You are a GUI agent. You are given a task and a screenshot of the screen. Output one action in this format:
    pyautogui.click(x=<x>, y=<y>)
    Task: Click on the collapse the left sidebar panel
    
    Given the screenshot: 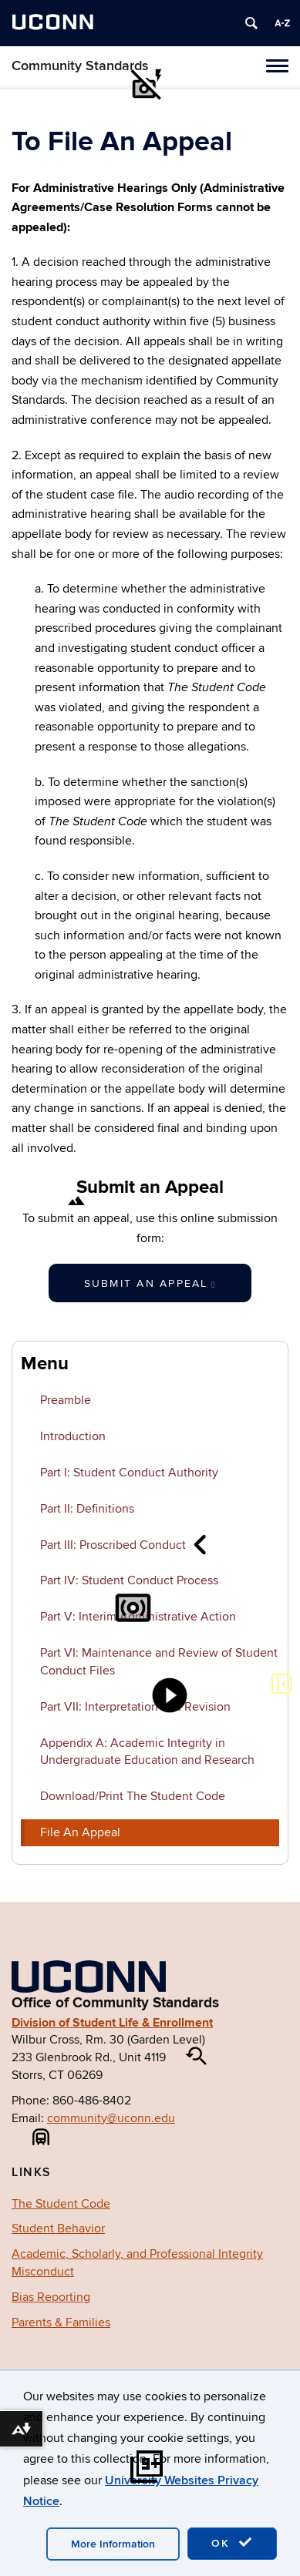 What is the action you would take?
    pyautogui.click(x=281, y=1684)
    